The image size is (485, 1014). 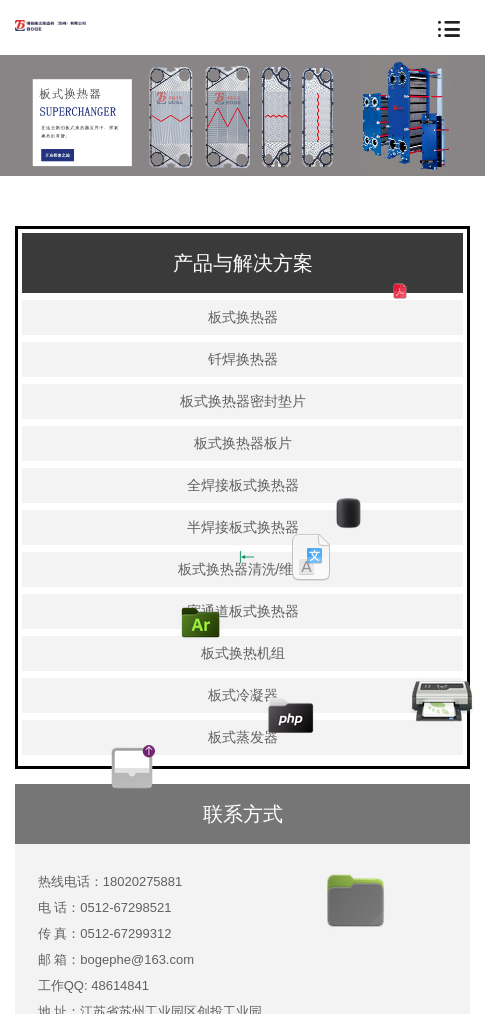 I want to click on sync inbox and outbox mail, so click(x=132, y=768).